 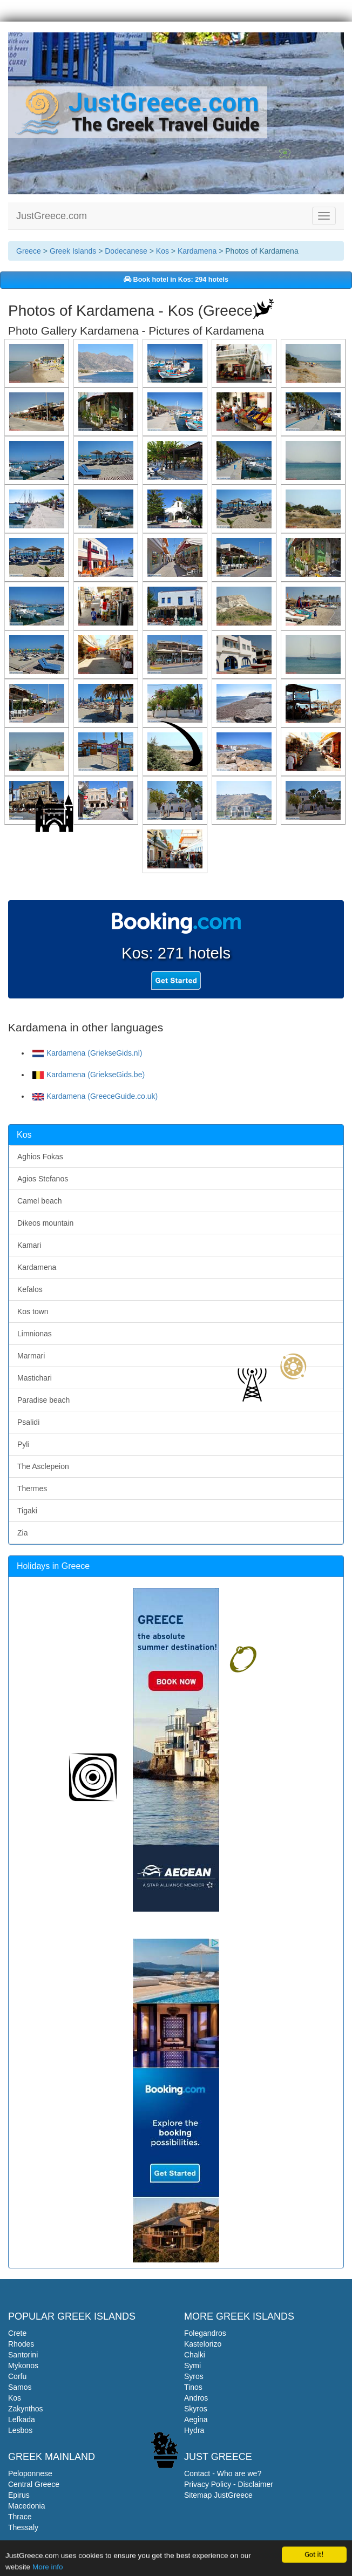 I want to click on ingredient icon for cooking or recipe apps, so click(x=285, y=153).